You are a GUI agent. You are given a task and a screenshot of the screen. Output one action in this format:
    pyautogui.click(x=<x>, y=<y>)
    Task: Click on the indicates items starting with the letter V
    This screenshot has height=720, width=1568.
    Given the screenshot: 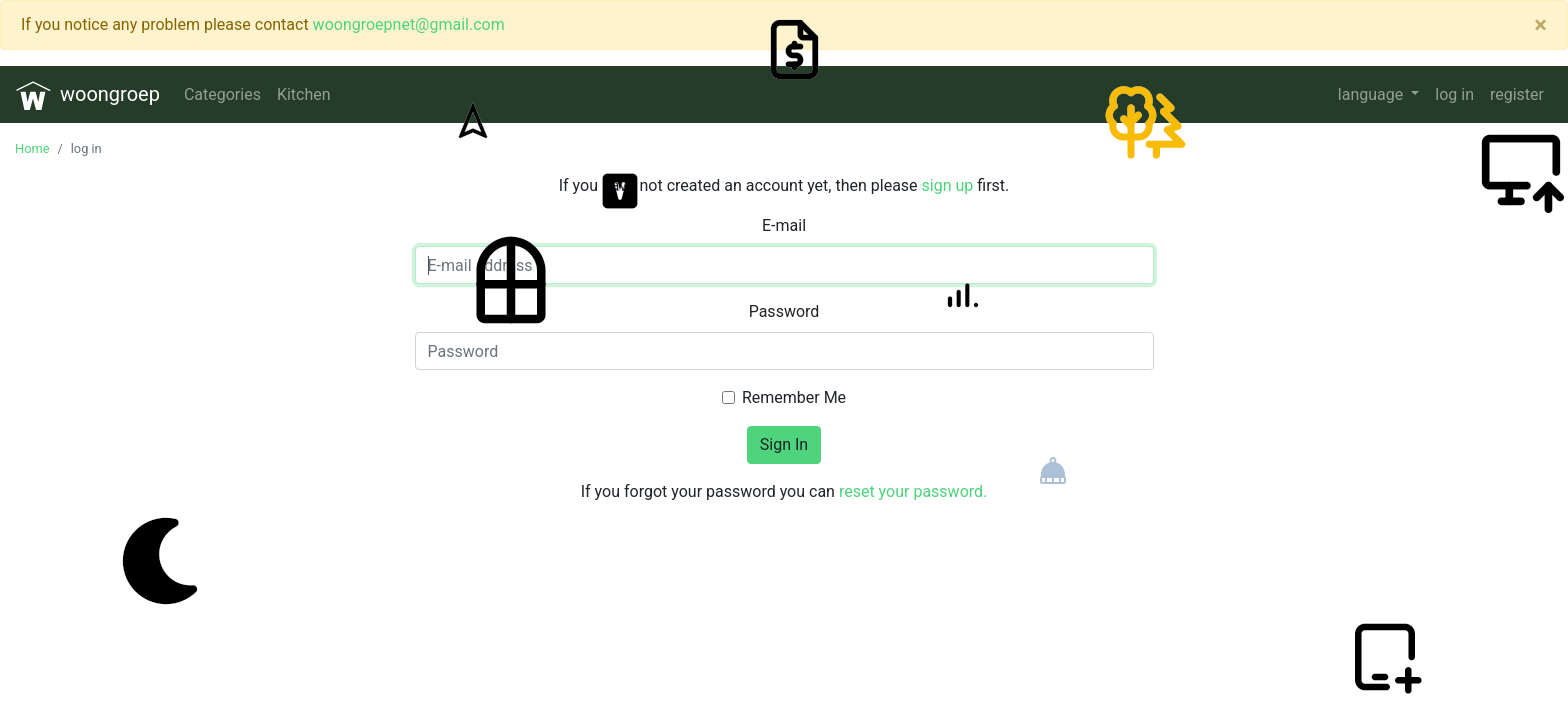 What is the action you would take?
    pyautogui.click(x=620, y=191)
    